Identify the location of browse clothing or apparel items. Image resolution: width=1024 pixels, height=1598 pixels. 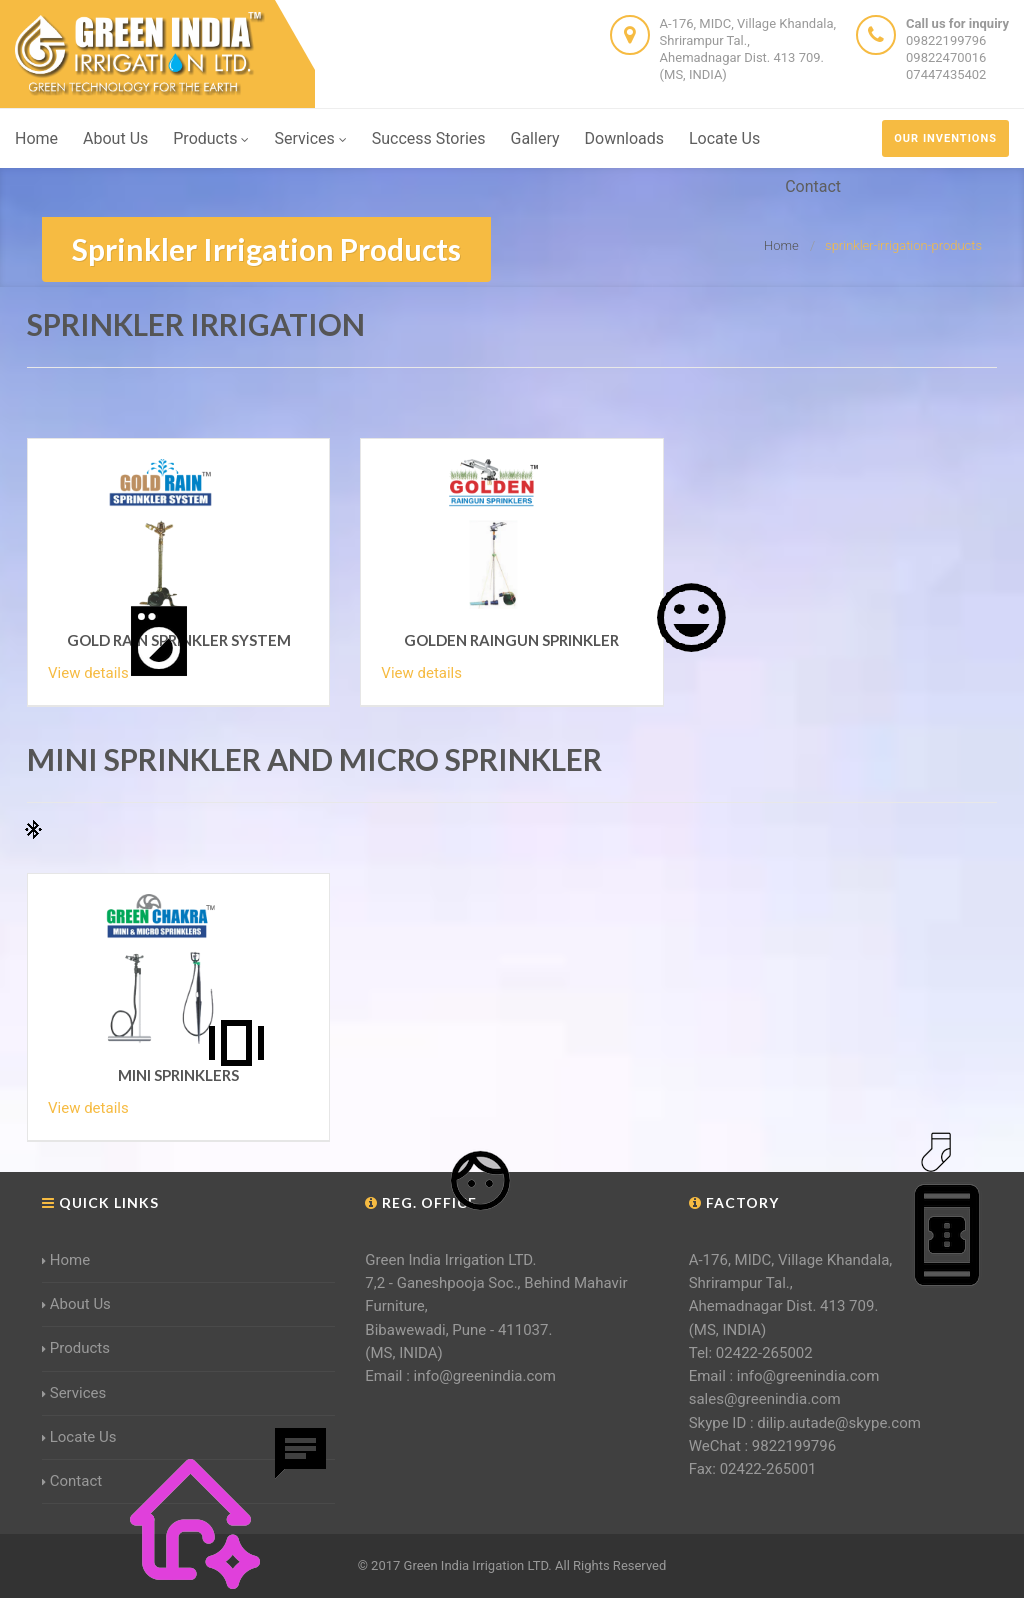
(937, 1151).